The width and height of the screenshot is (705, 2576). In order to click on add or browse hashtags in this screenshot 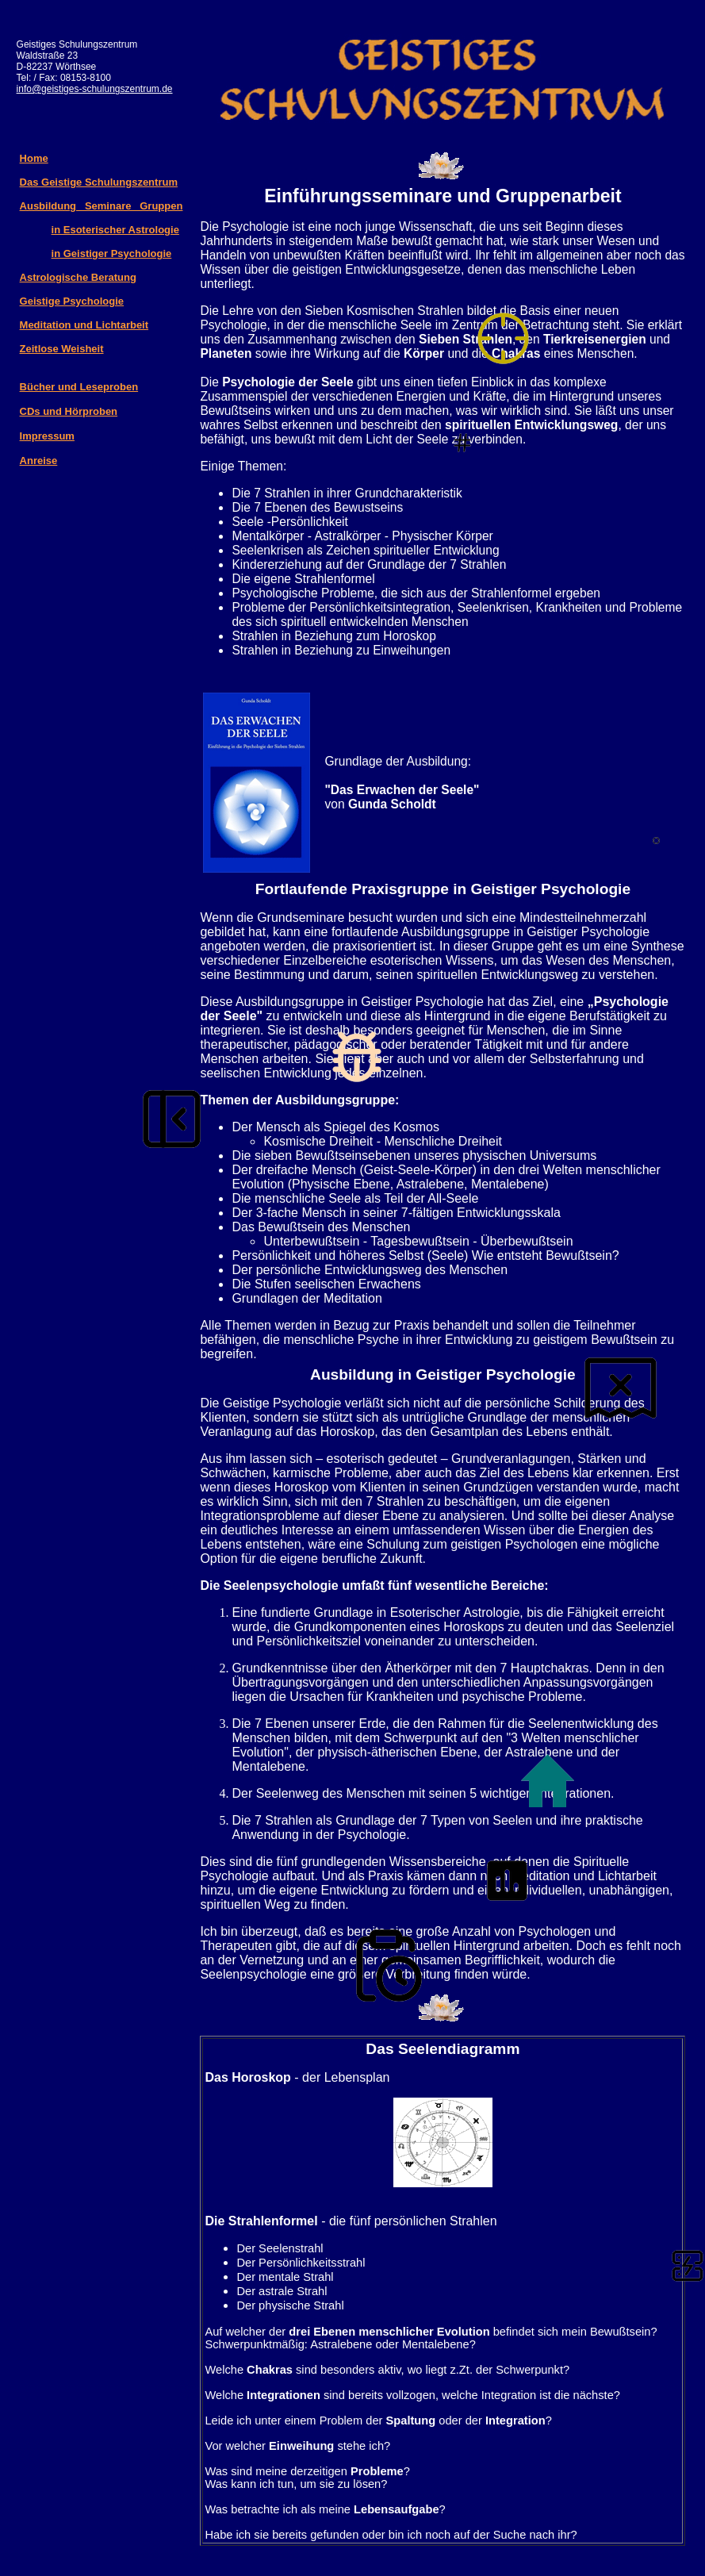, I will do `click(462, 443)`.